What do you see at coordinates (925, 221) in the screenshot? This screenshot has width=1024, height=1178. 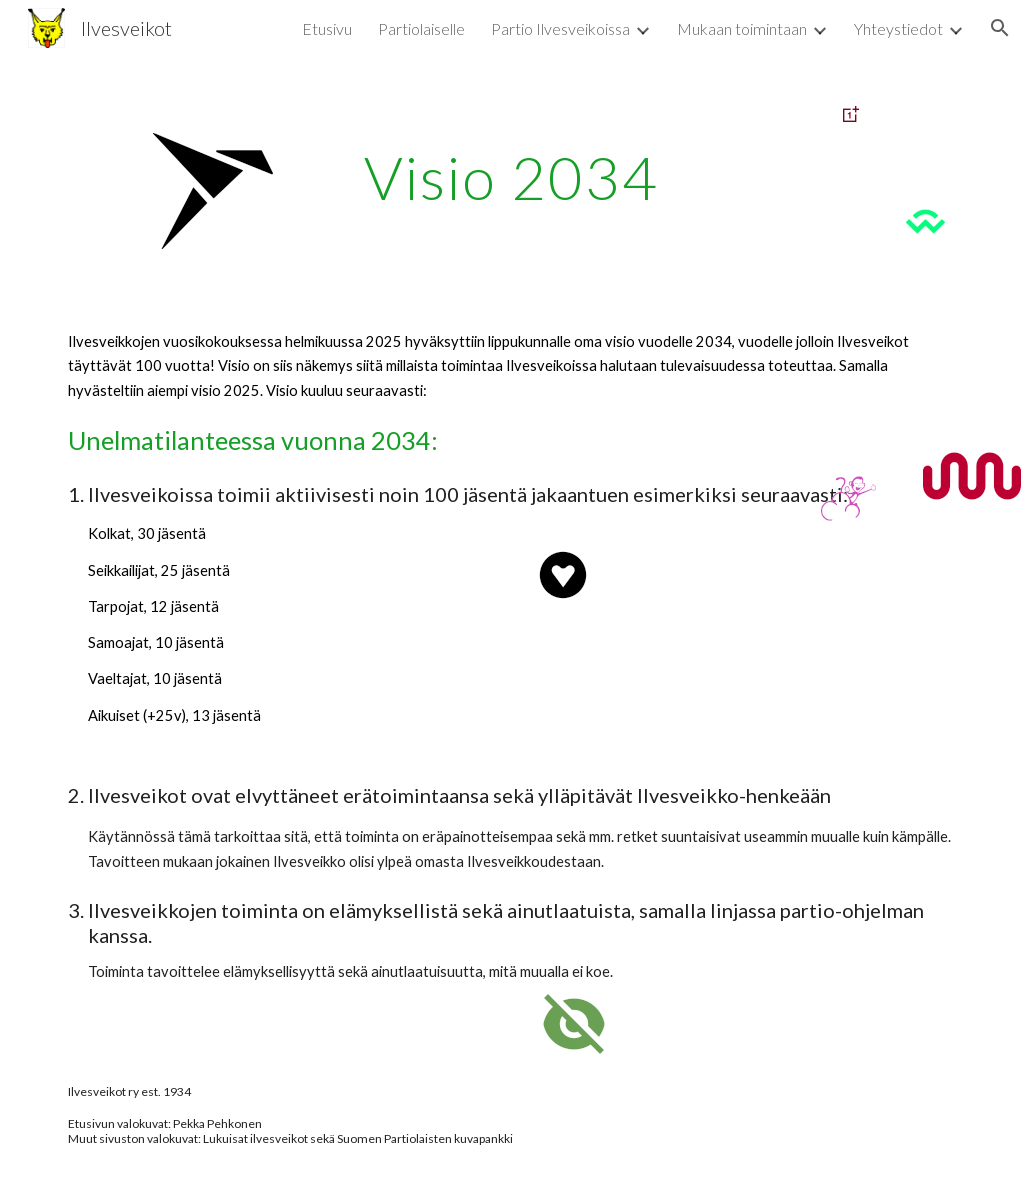 I see `connect your crypto wallet via WalletConnect` at bounding box center [925, 221].